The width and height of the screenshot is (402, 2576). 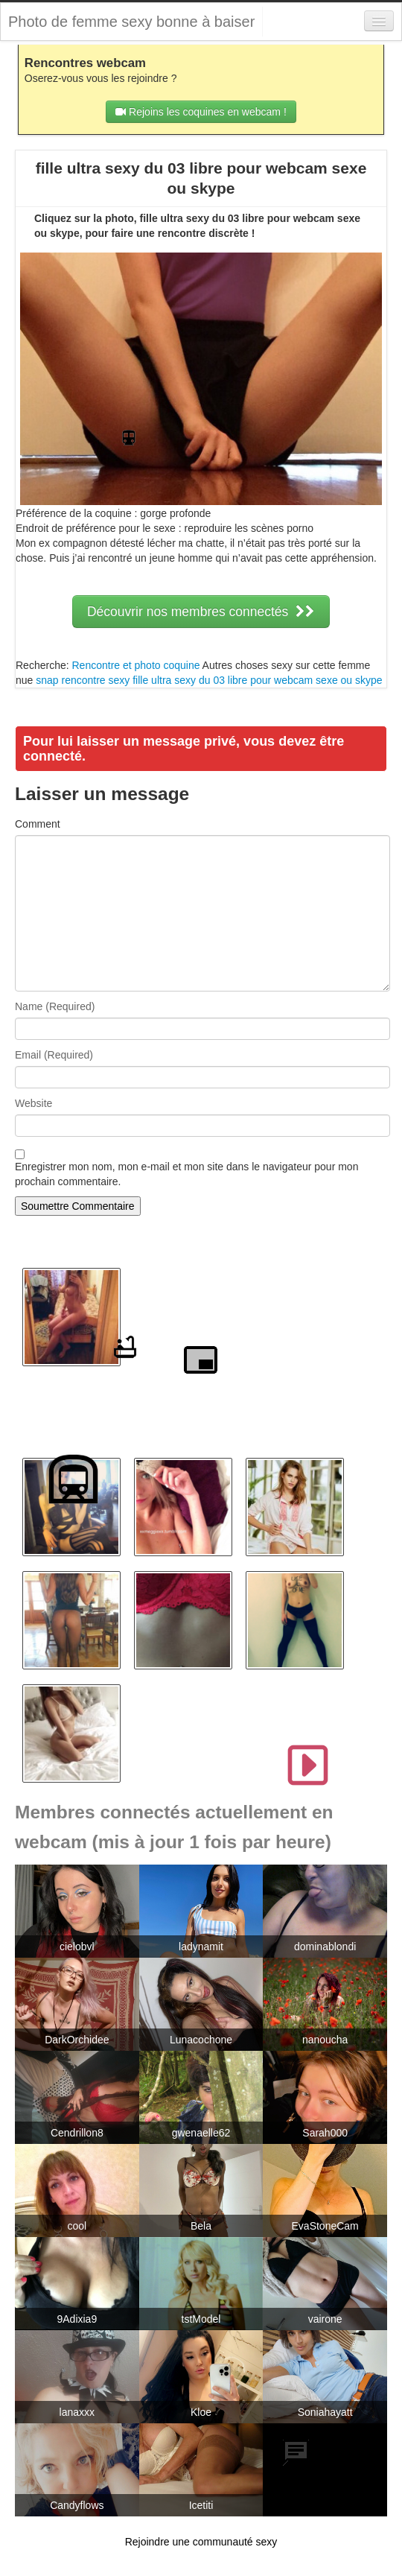 What do you see at coordinates (73, 1479) in the screenshot?
I see `view subway or metro transit options` at bounding box center [73, 1479].